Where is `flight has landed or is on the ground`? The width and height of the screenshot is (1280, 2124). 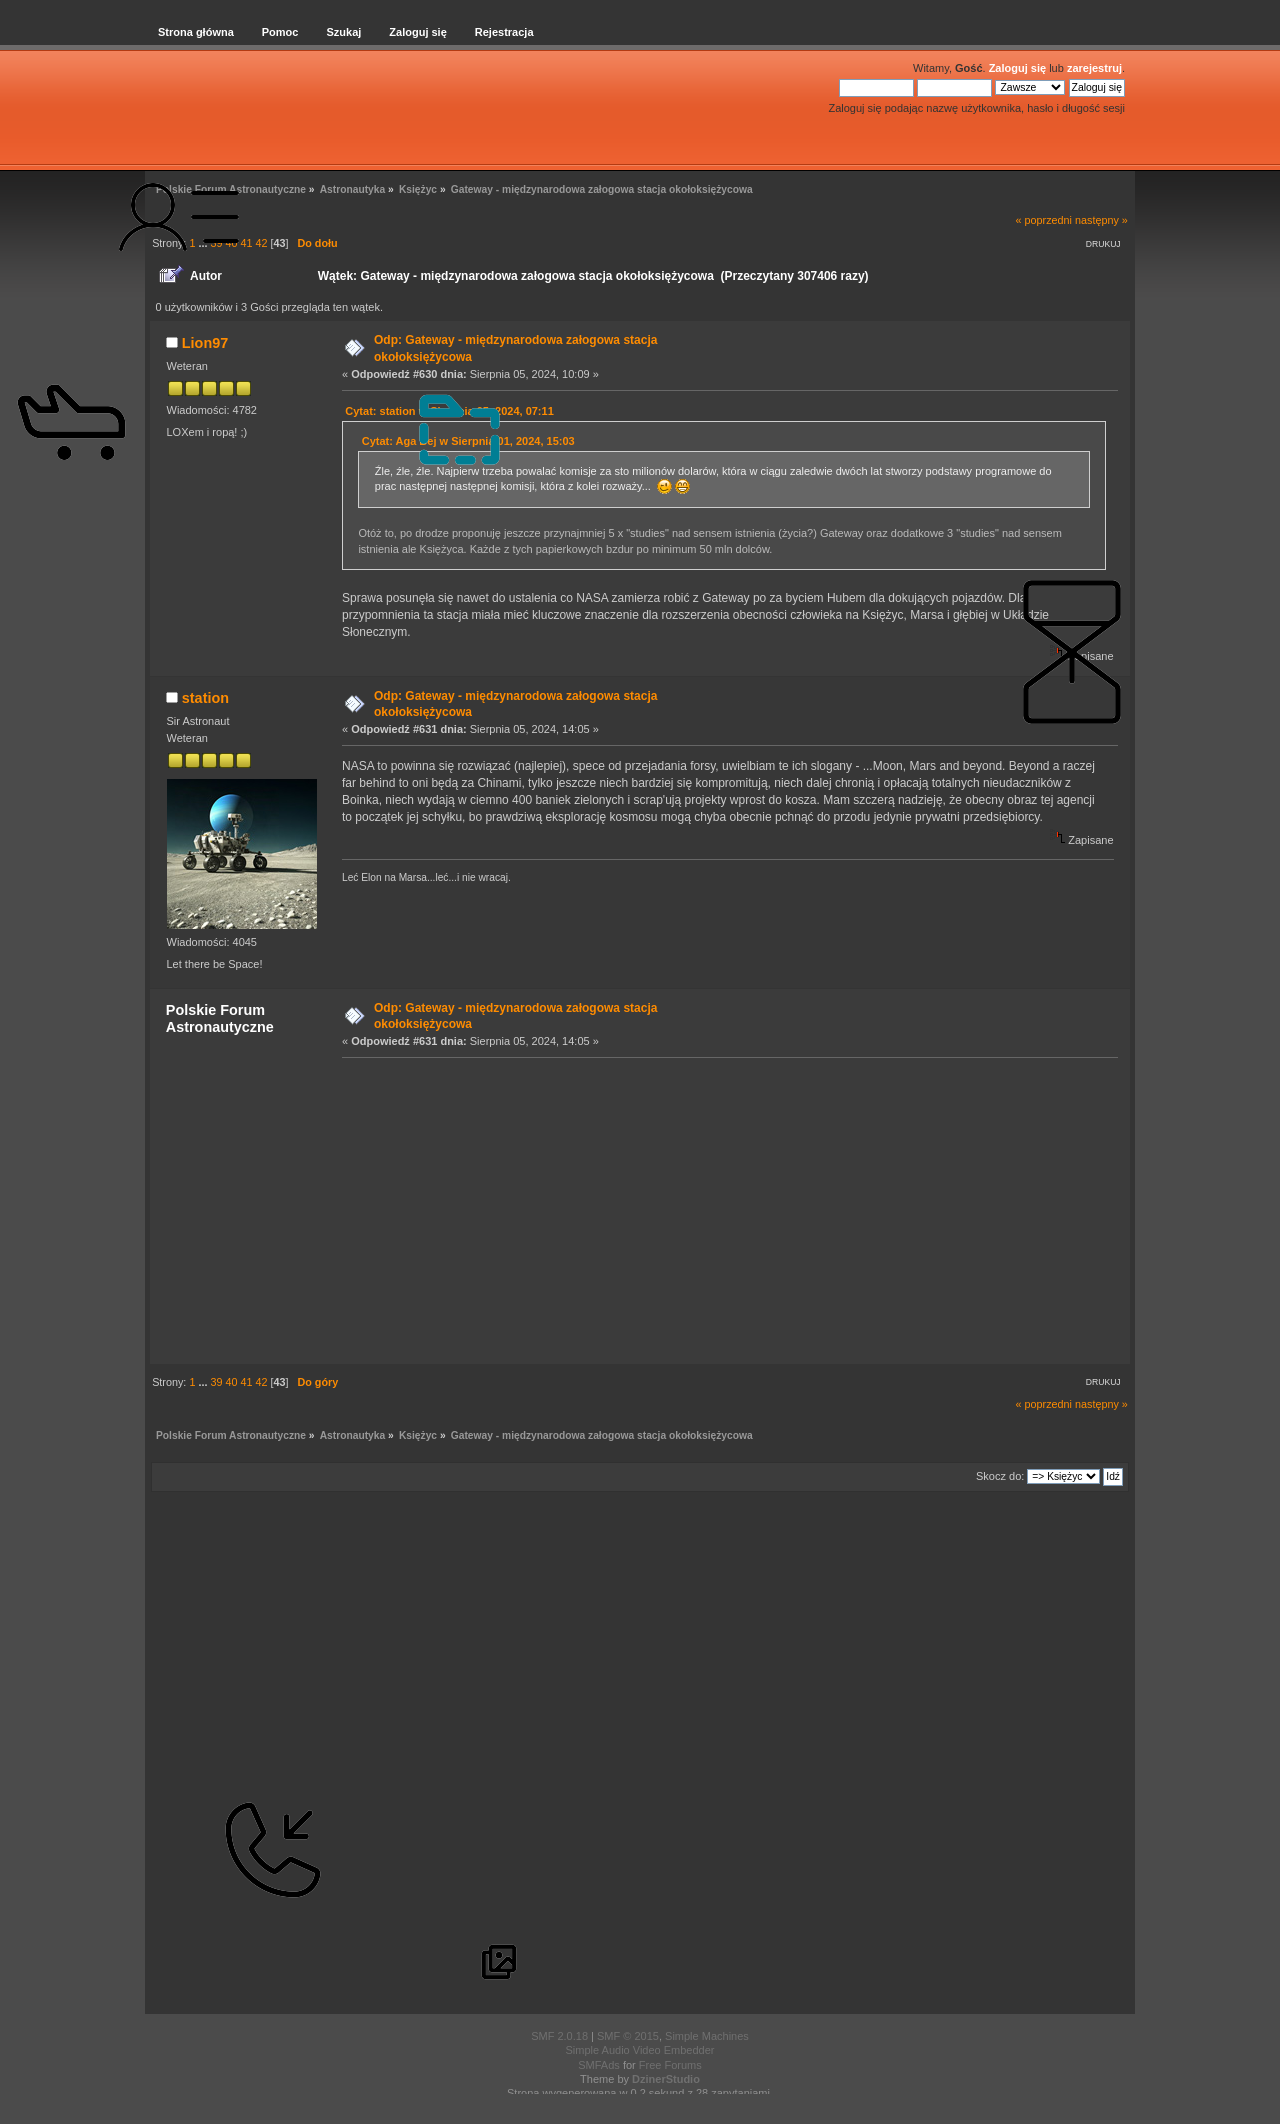 flight has landed or is on the ground is located at coordinates (71, 420).